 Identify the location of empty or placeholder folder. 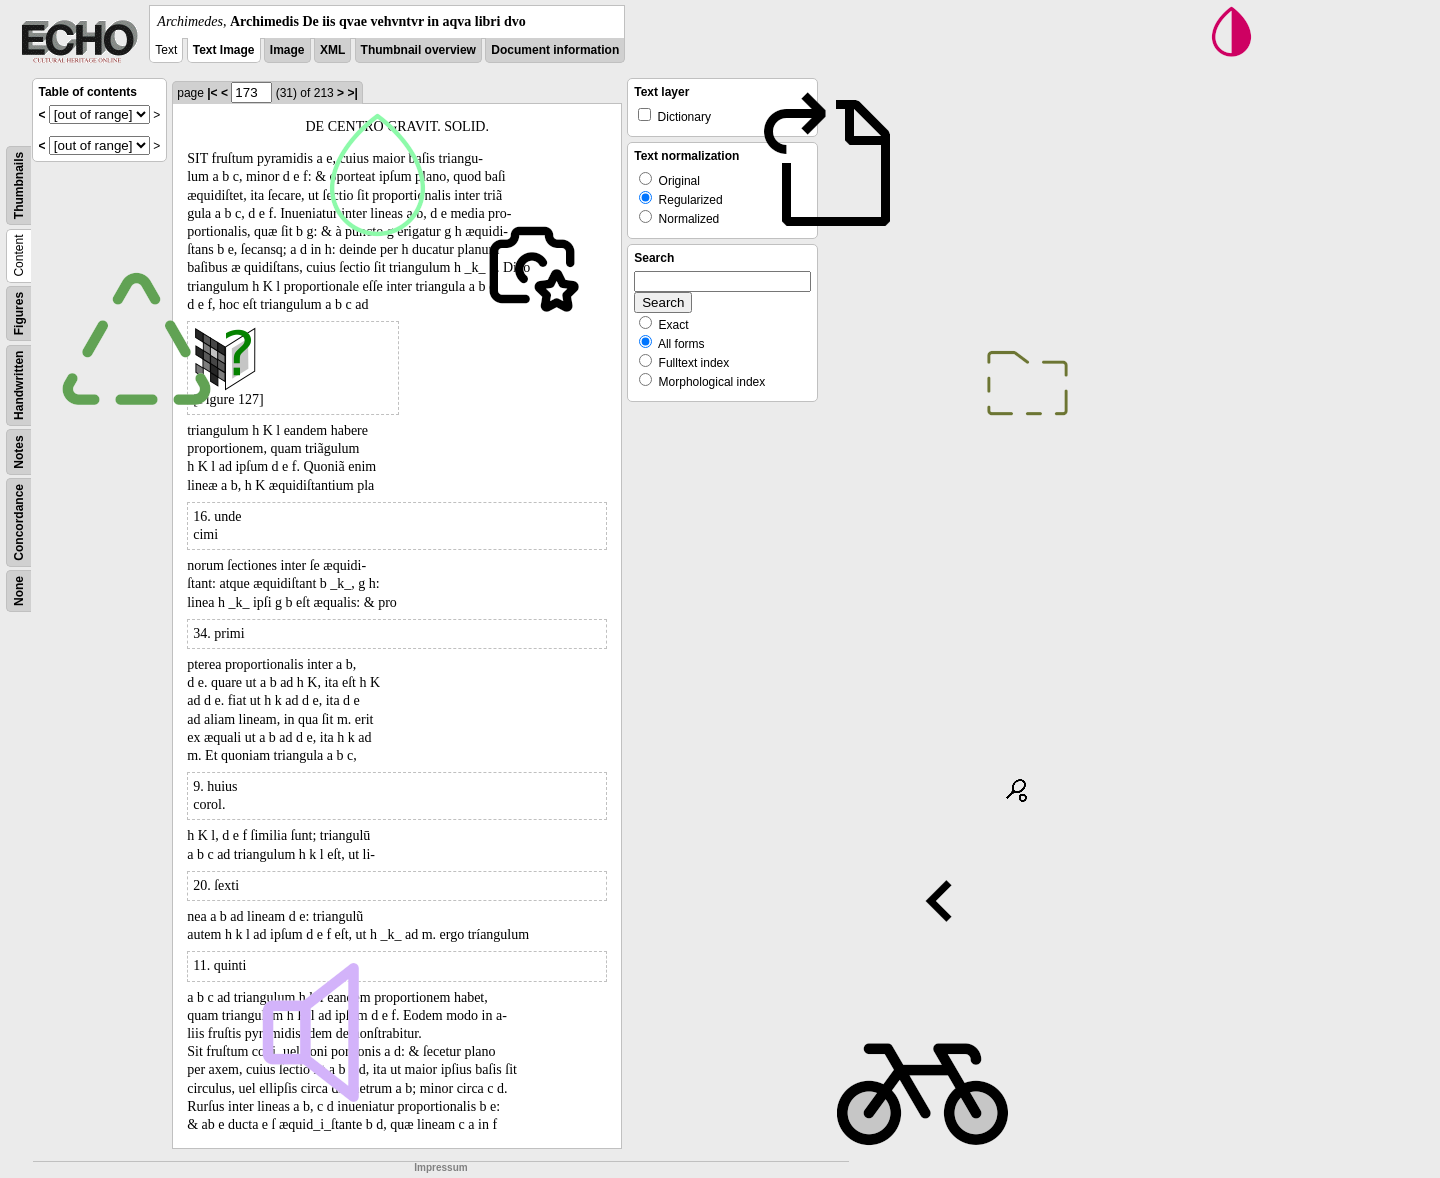
(1027, 381).